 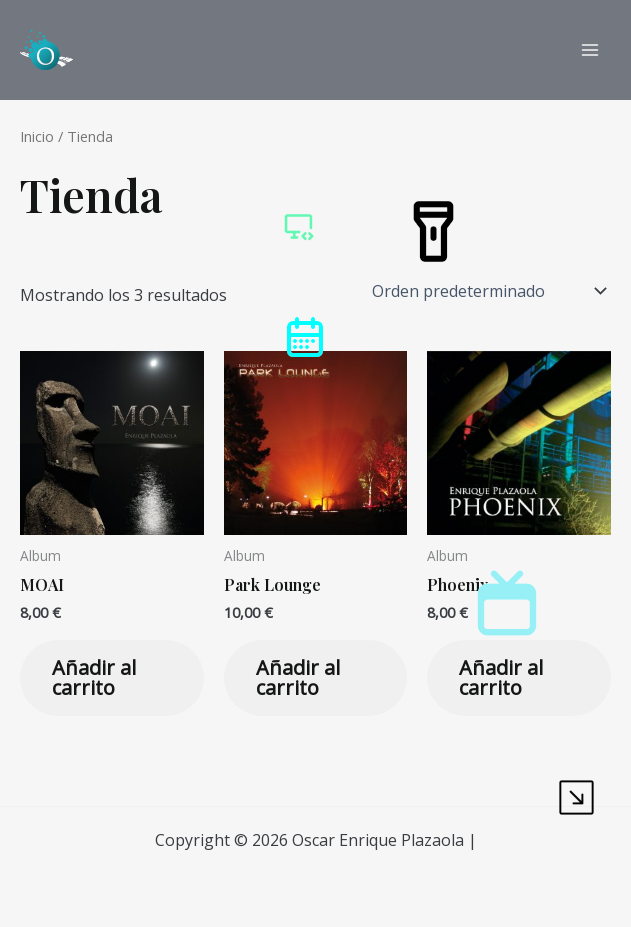 What do you see at coordinates (433, 231) in the screenshot?
I see `toggle flashlight on or off` at bounding box center [433, 231].